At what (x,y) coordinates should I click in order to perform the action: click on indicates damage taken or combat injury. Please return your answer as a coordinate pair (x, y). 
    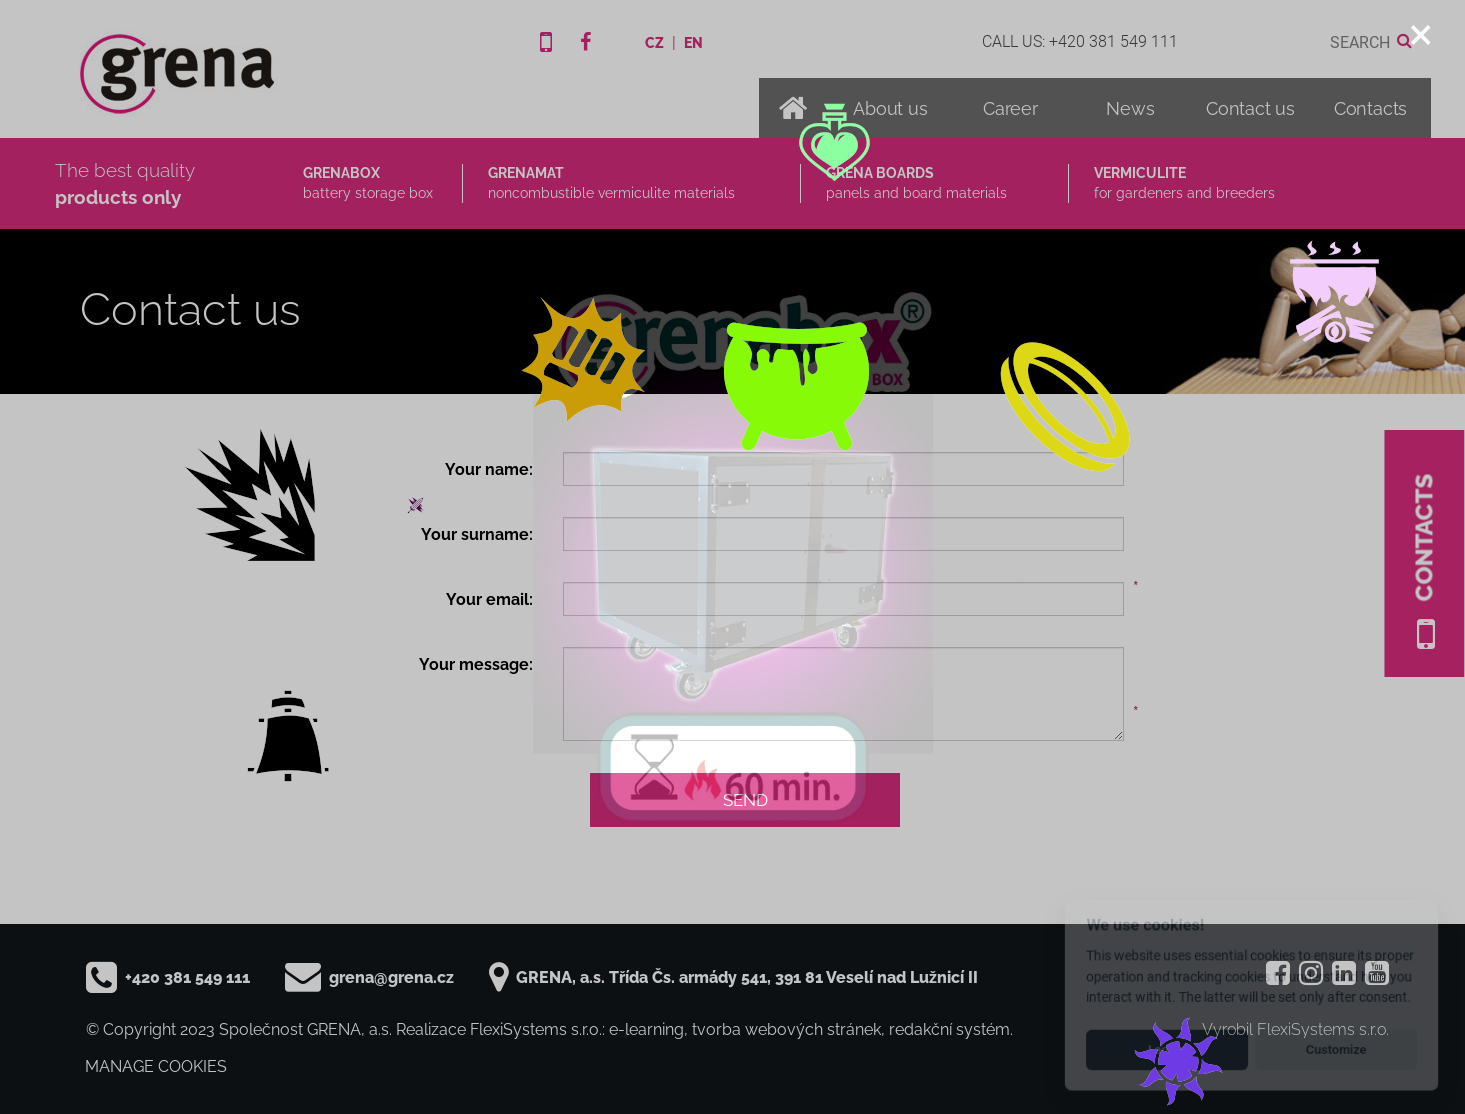
    Looking at the image, I should click on (415, 505).